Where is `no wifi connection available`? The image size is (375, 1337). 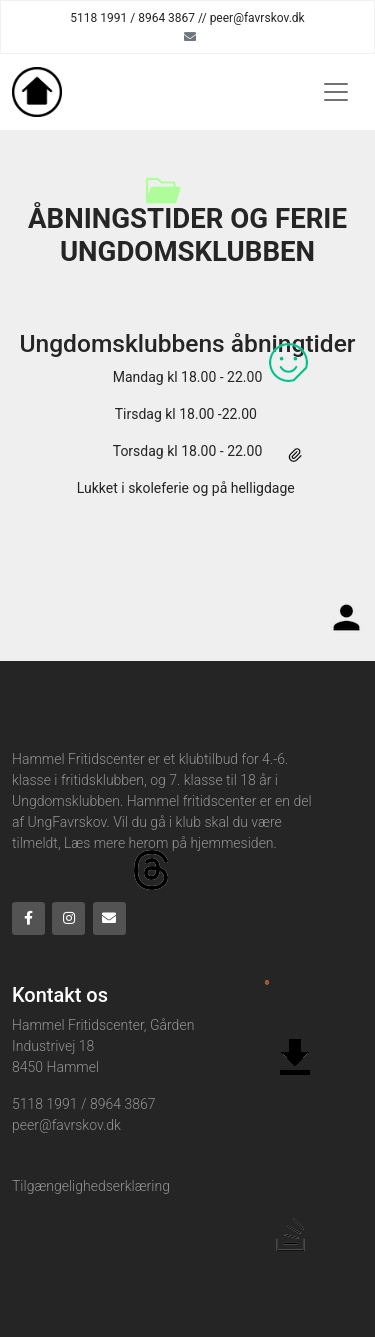 no wifi connection available is located at coordinates (267, 967).